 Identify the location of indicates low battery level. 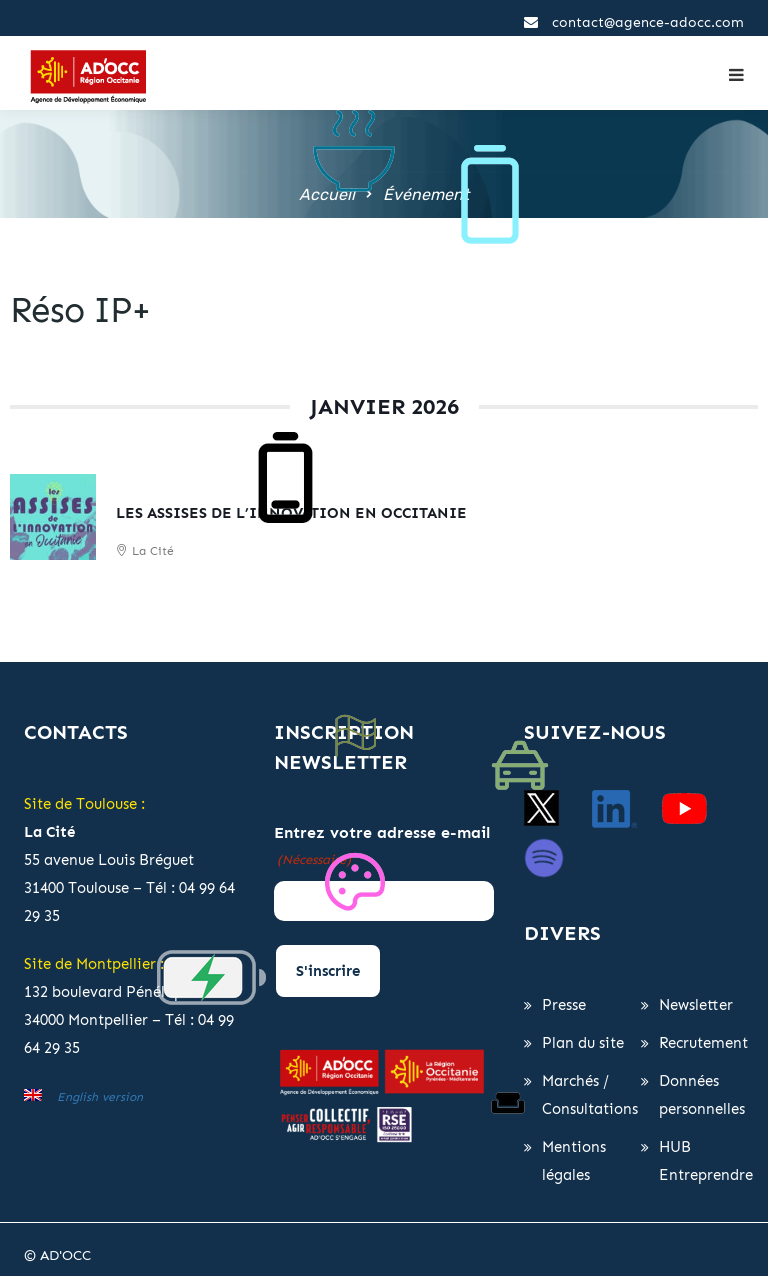
(285, 477).